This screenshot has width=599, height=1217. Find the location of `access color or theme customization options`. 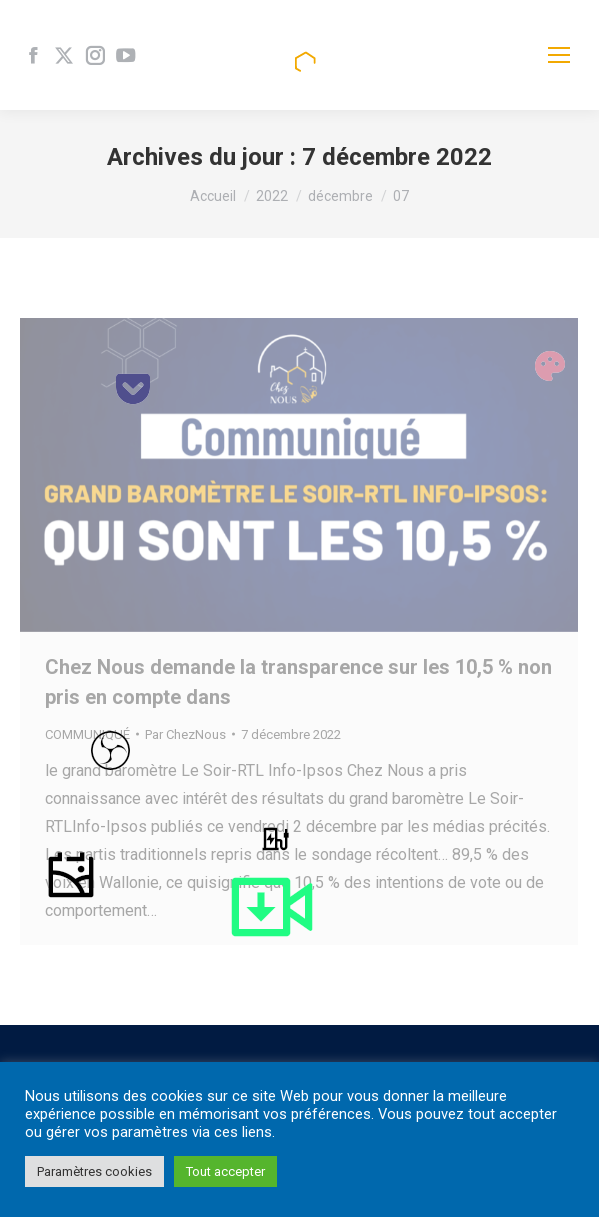

access color or theme customization options is located at coordinates (550, 366).